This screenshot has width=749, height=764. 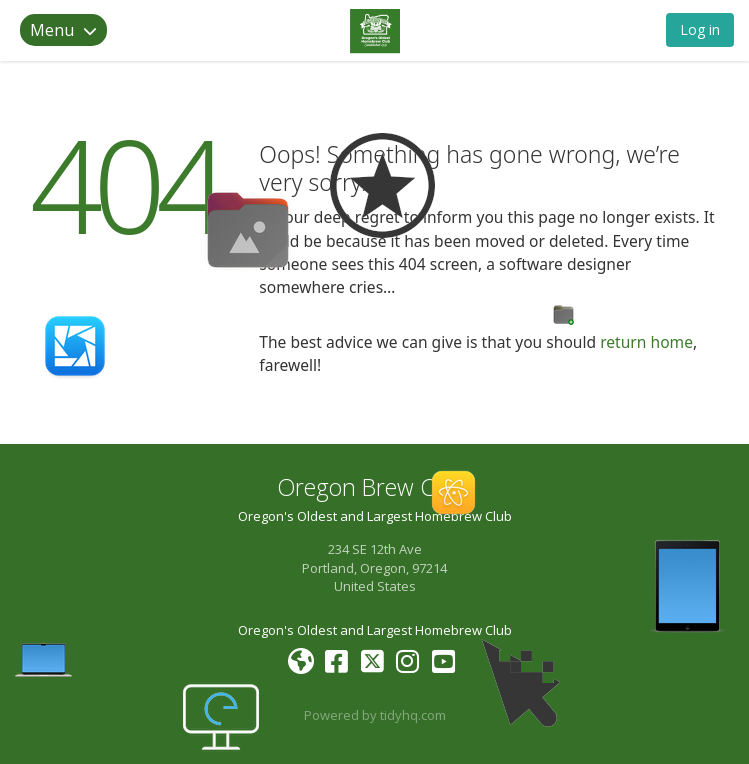 I want to click on macbook air 15-inch device icon, so click(x=43, y=657).